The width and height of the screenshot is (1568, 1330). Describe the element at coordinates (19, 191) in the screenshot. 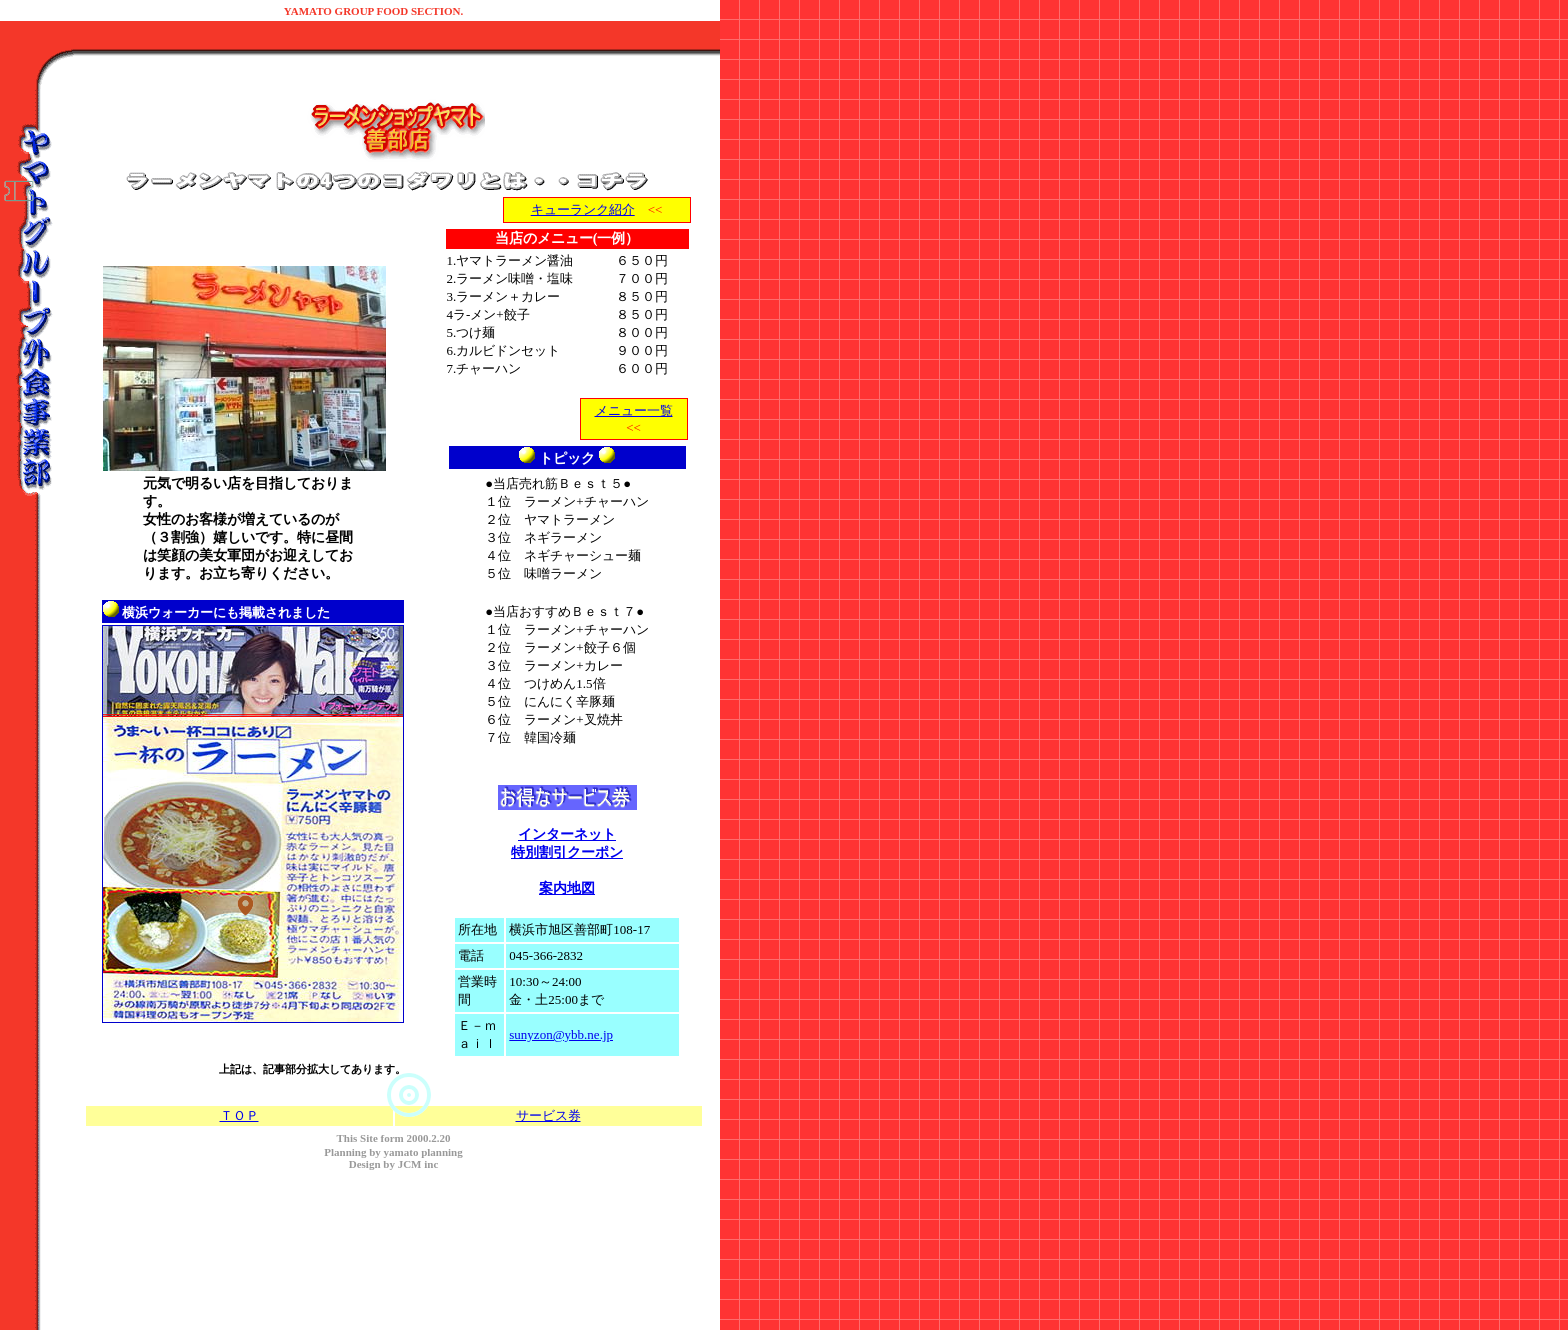

I see `view your tickets or passes` at that location.